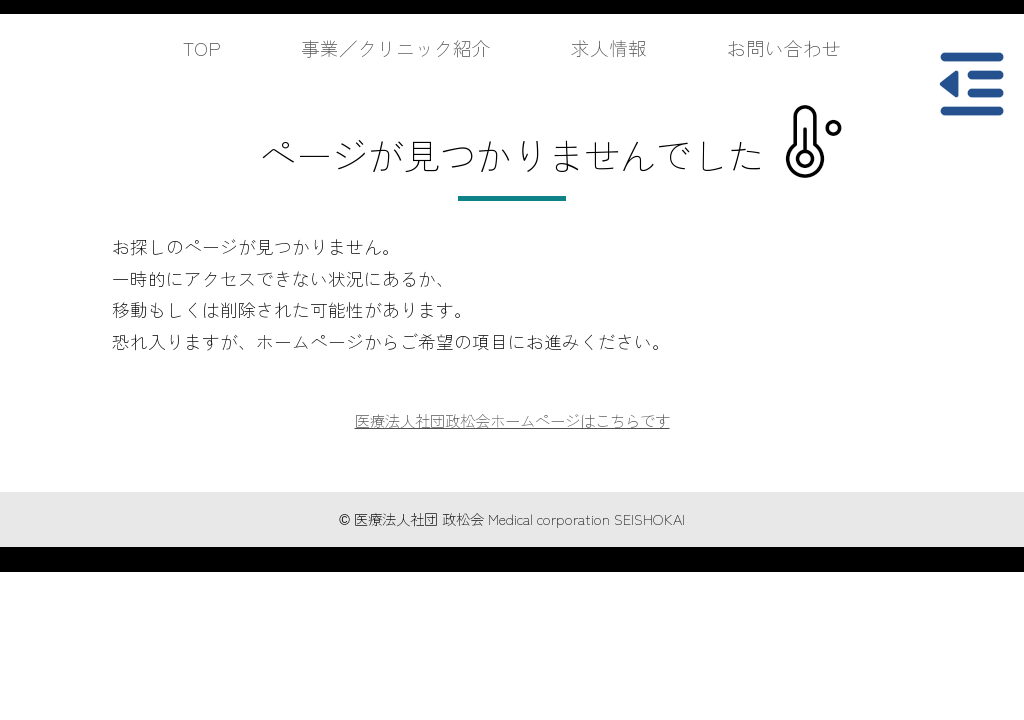  I want to click on view current temperature, so click(807, 141).